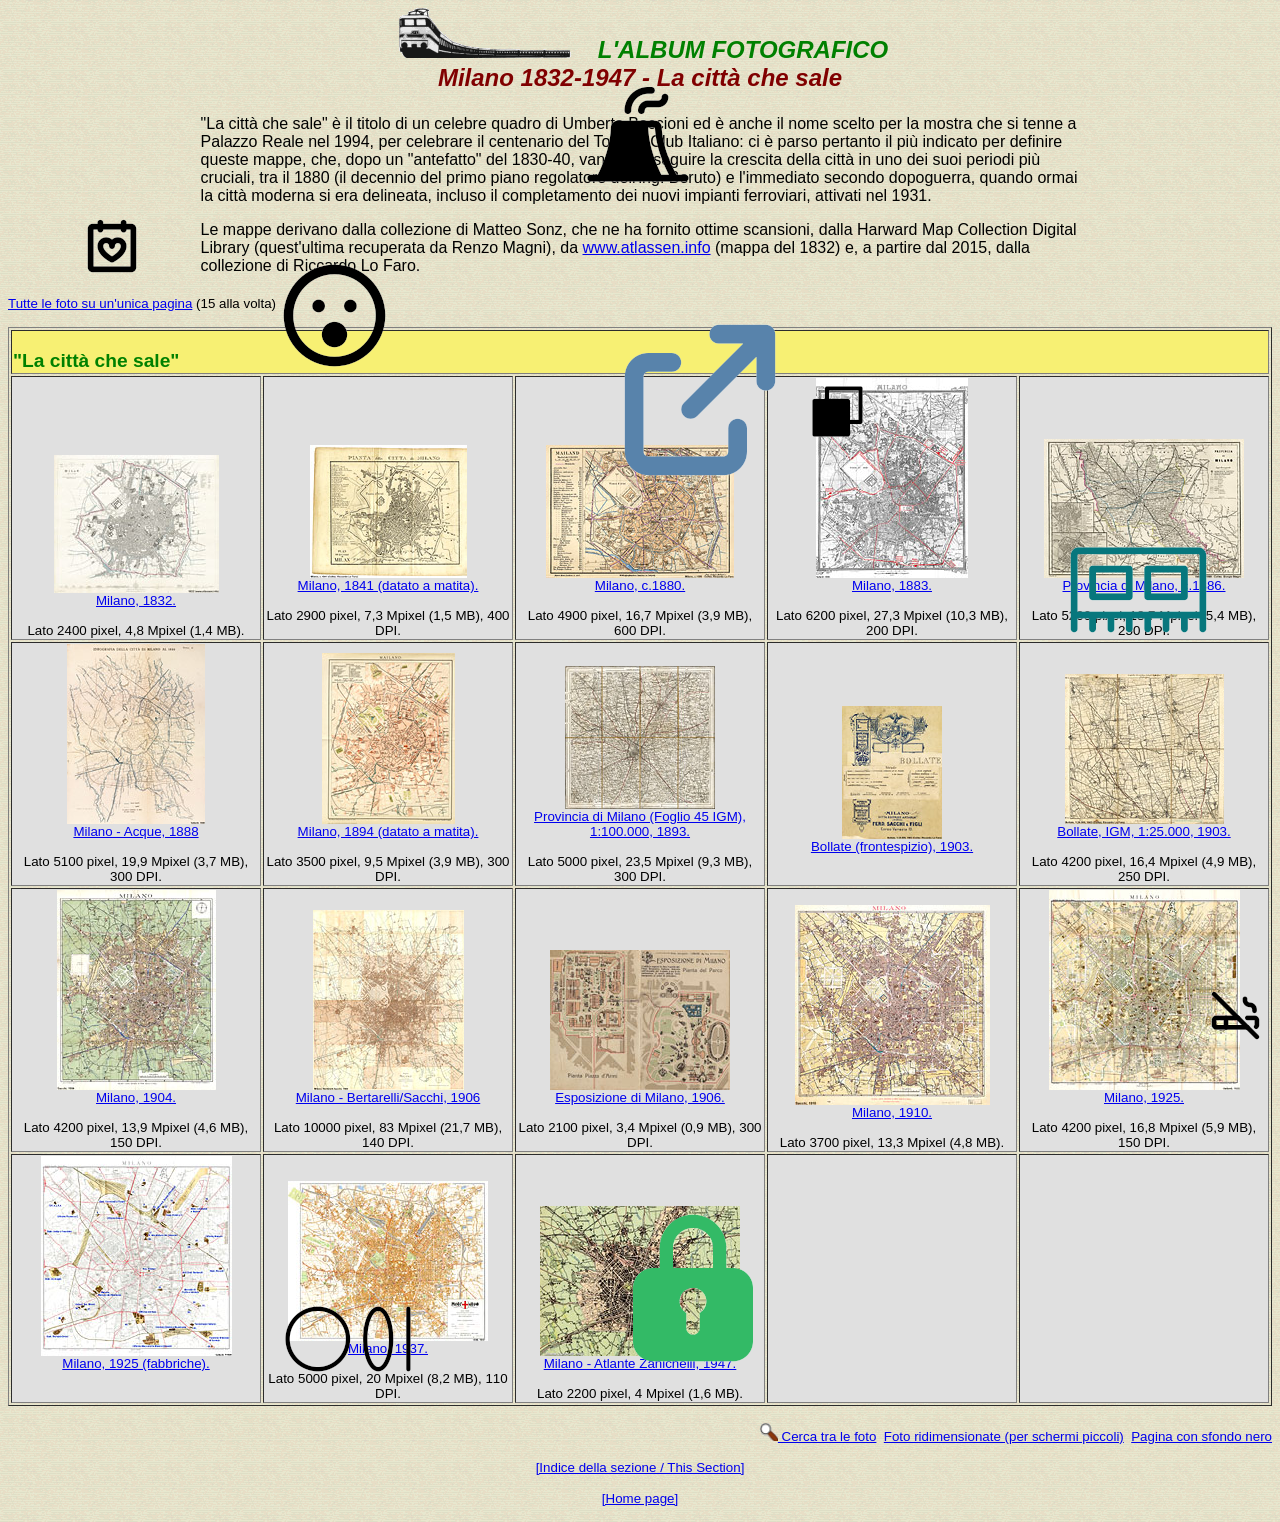 This screenshot has height=1522, width=1280. What do you see at coordinates (837, 411) in the screenshot?
I see `copy to clipboard` at bounding box center [837, 411].